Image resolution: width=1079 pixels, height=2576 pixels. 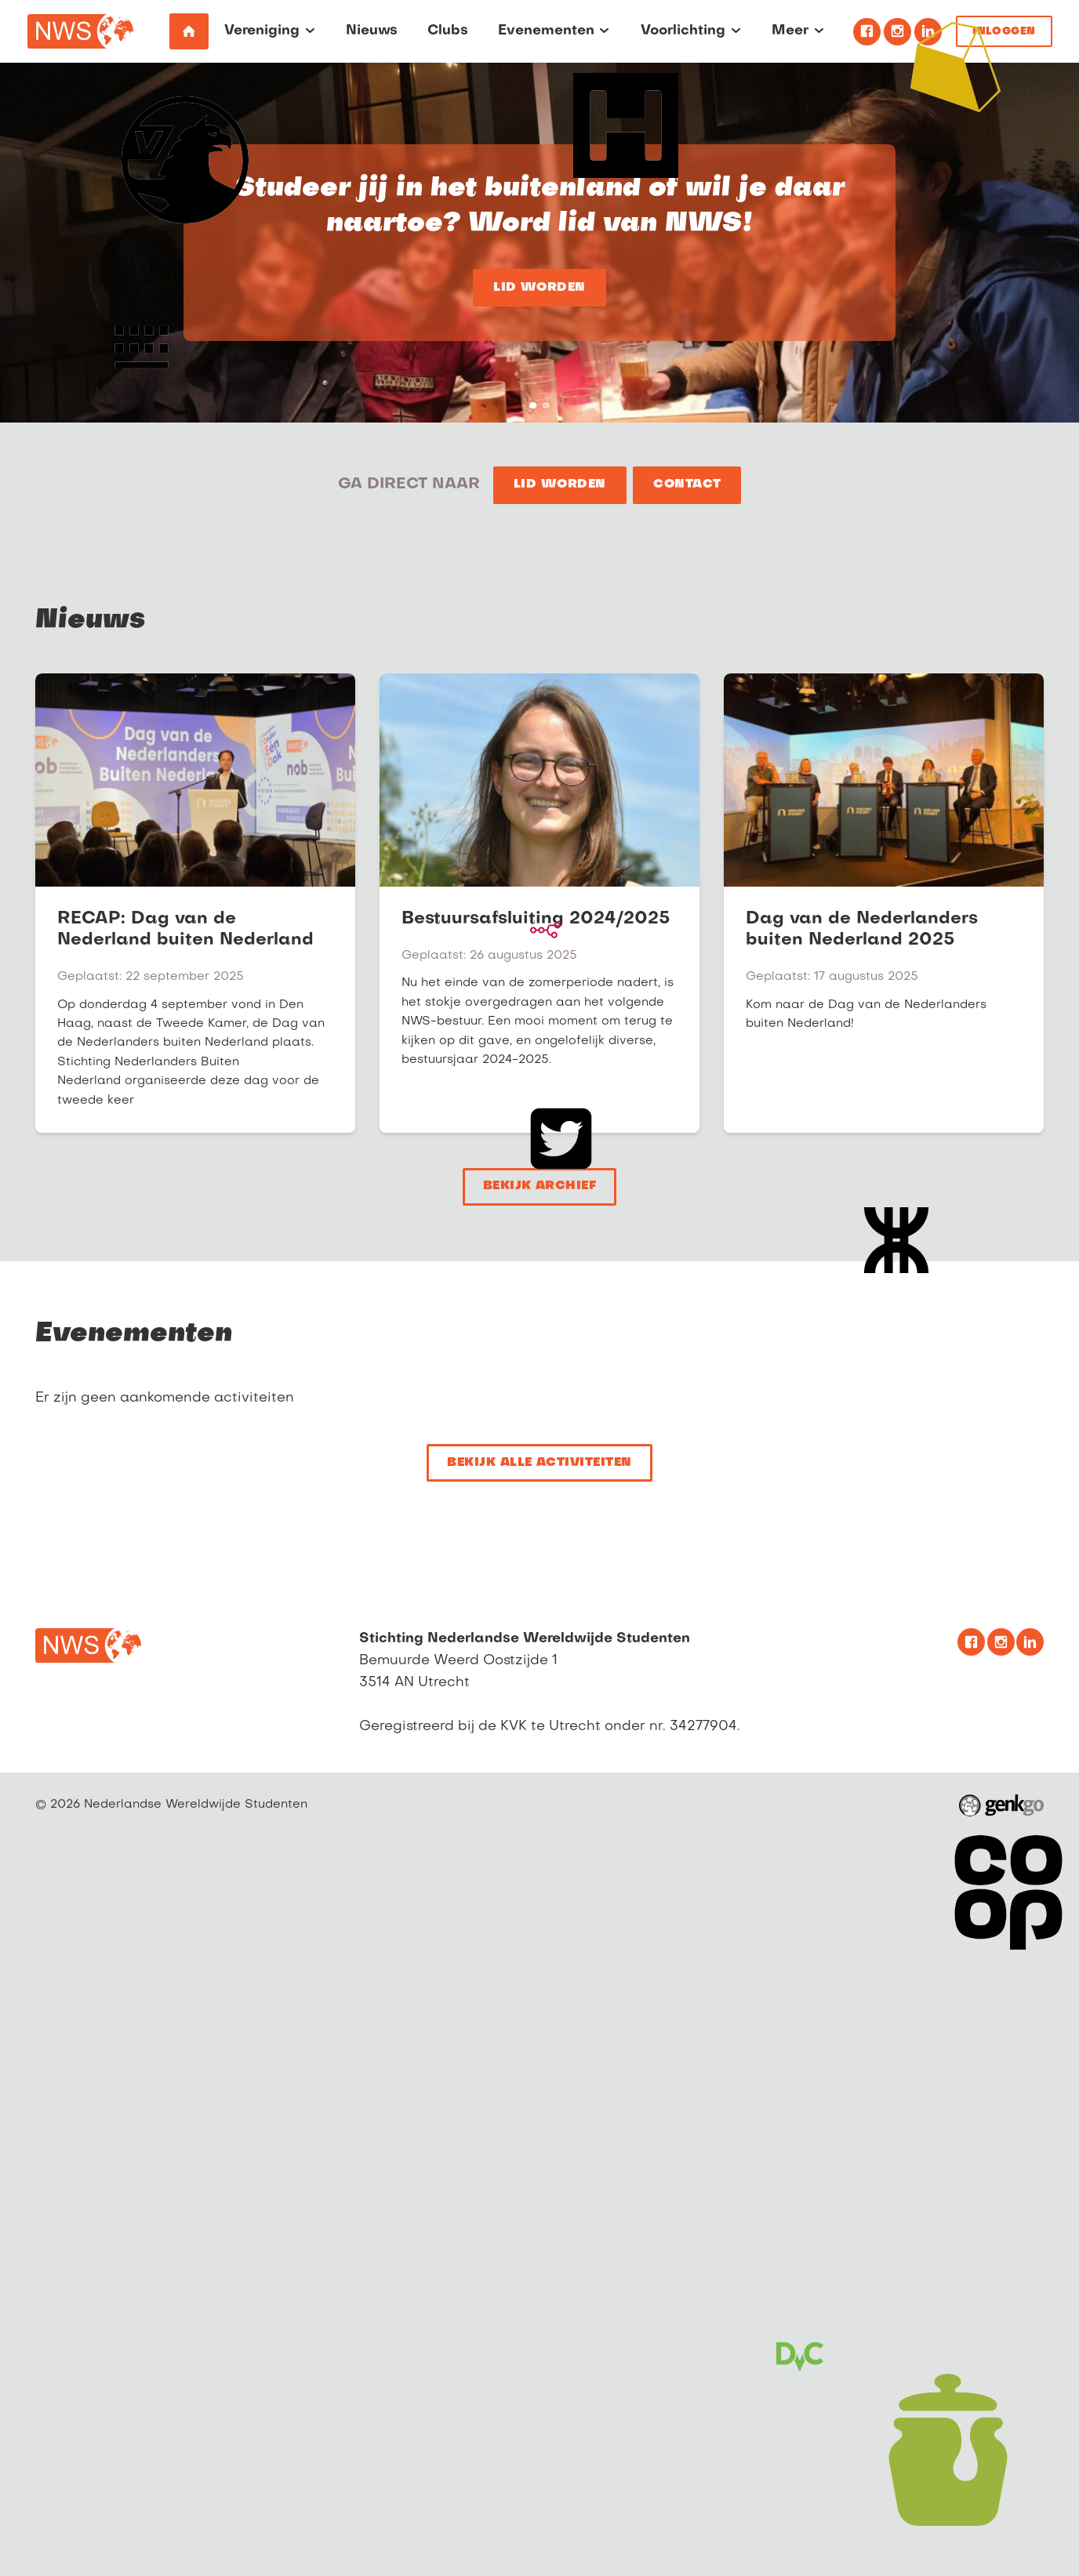 What do you see at coordinates (896, 1240) in the screenshot?
I see `open the Shenzhen Metro app` at bounding box center [896, 1240].